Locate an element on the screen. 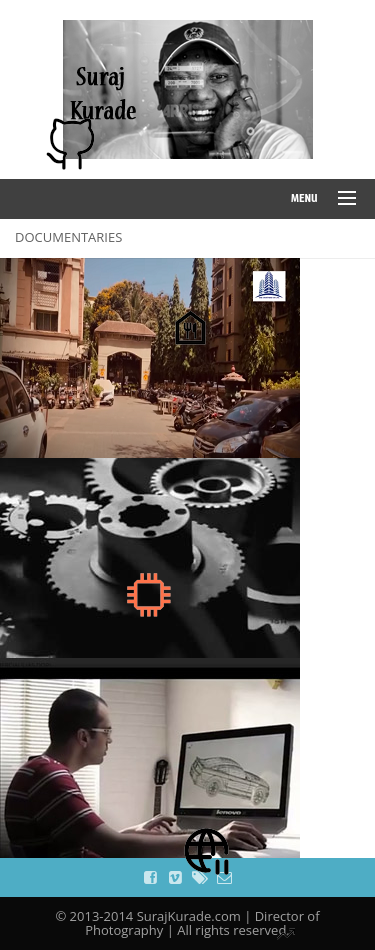 This screenshot has width=375, height=950. view hardware or processor information is located at coordinates (150, 596).